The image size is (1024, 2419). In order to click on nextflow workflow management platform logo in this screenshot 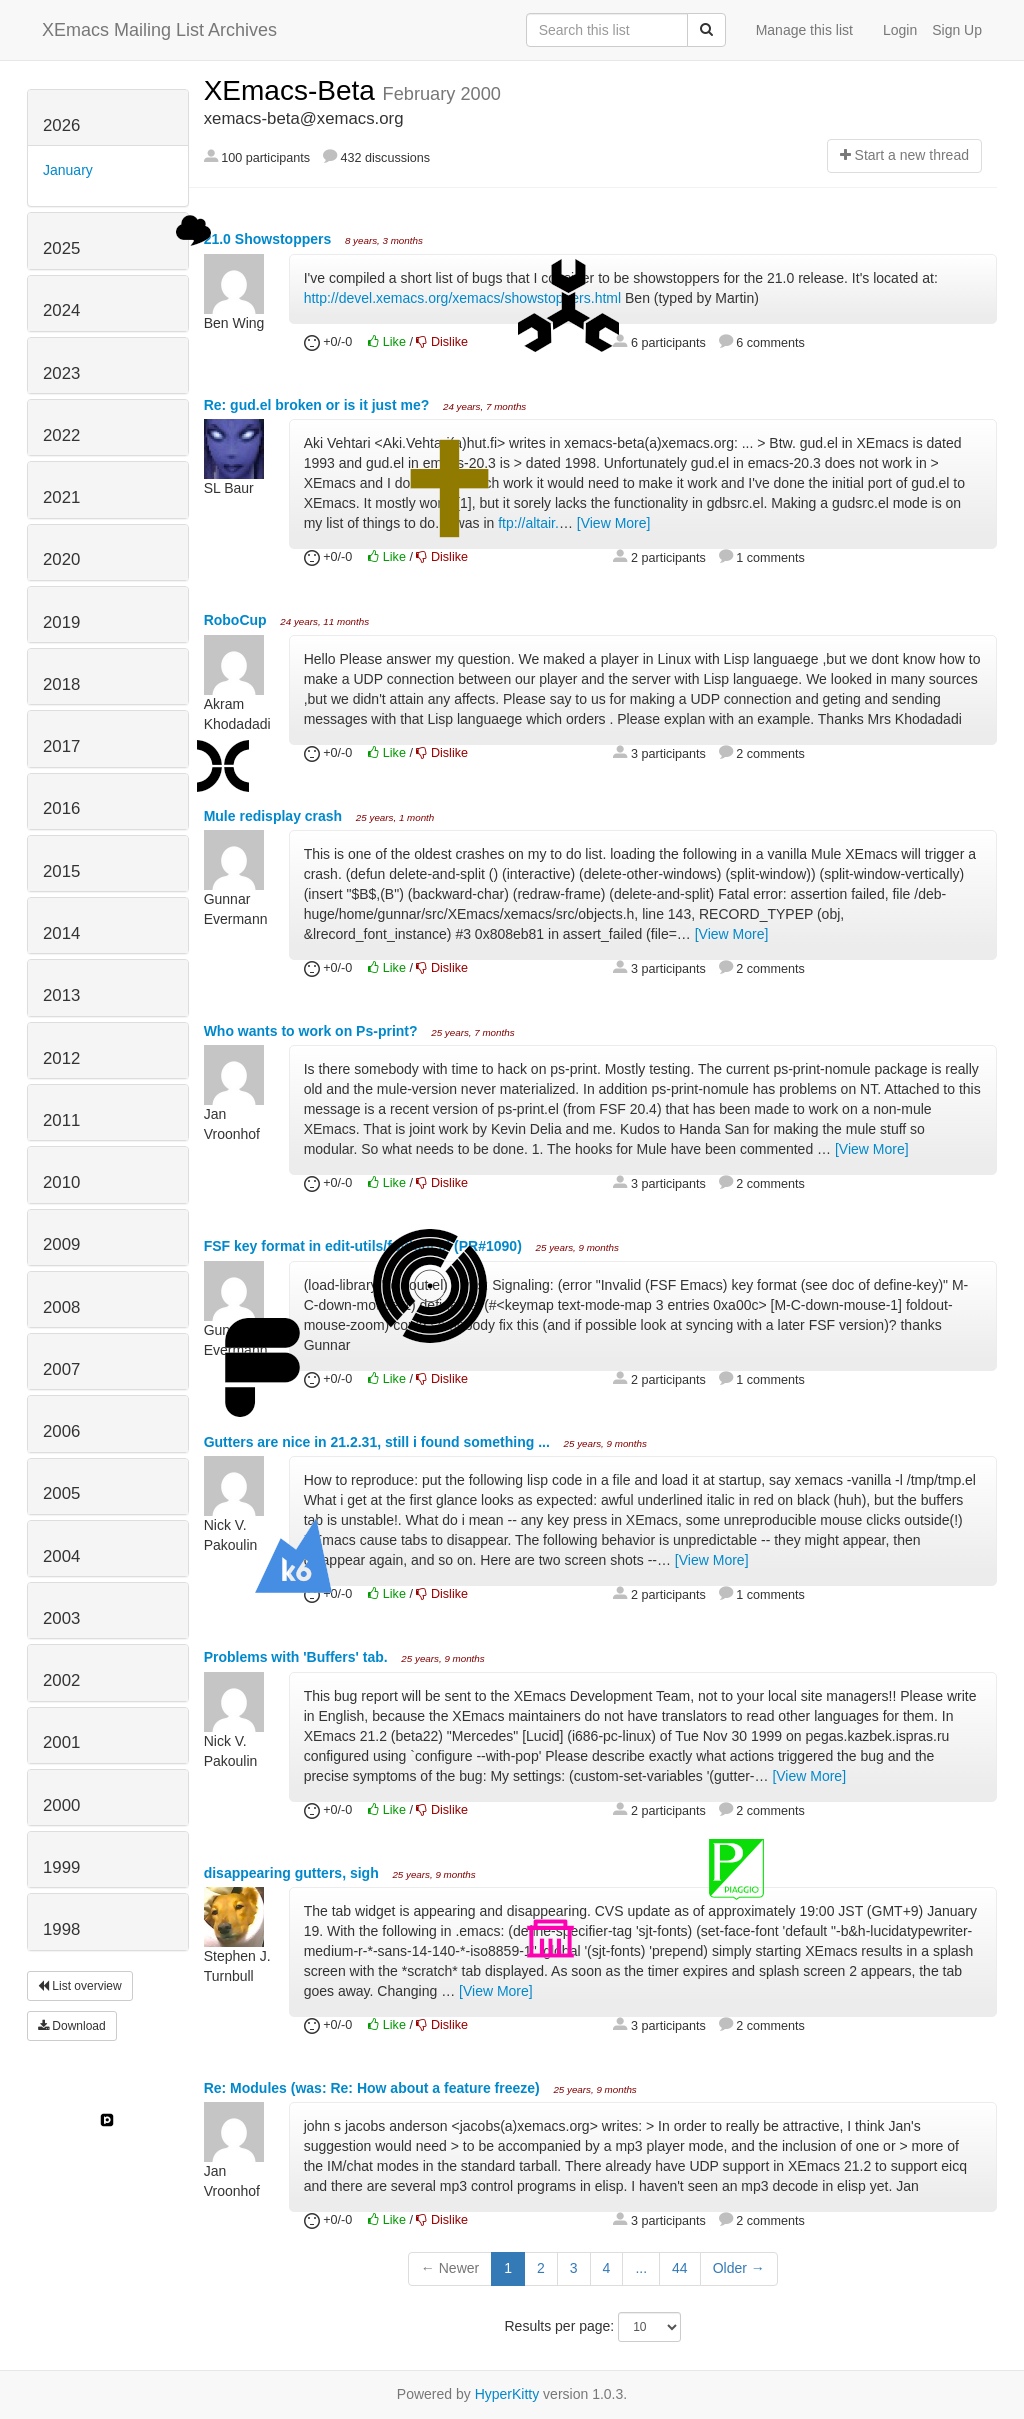, I will do `click(223, 766)`.